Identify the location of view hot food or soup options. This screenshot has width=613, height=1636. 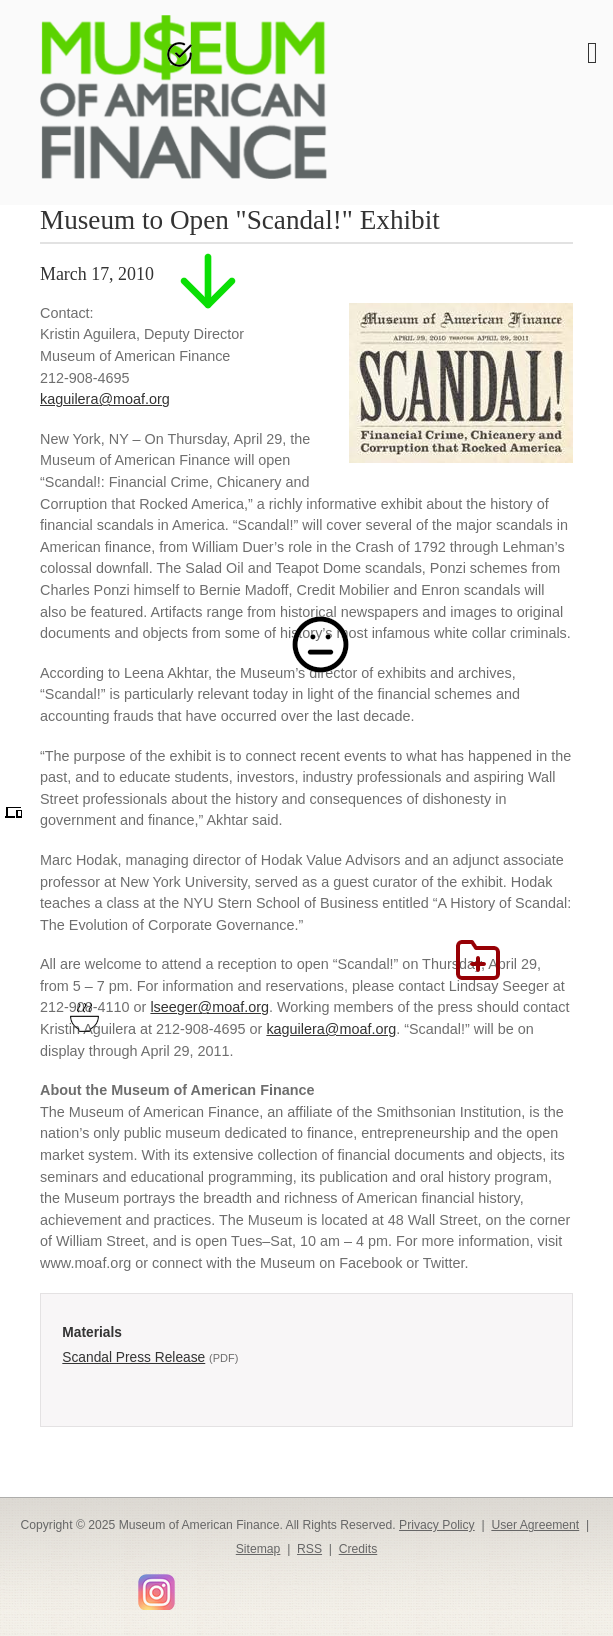
(84, 1017).